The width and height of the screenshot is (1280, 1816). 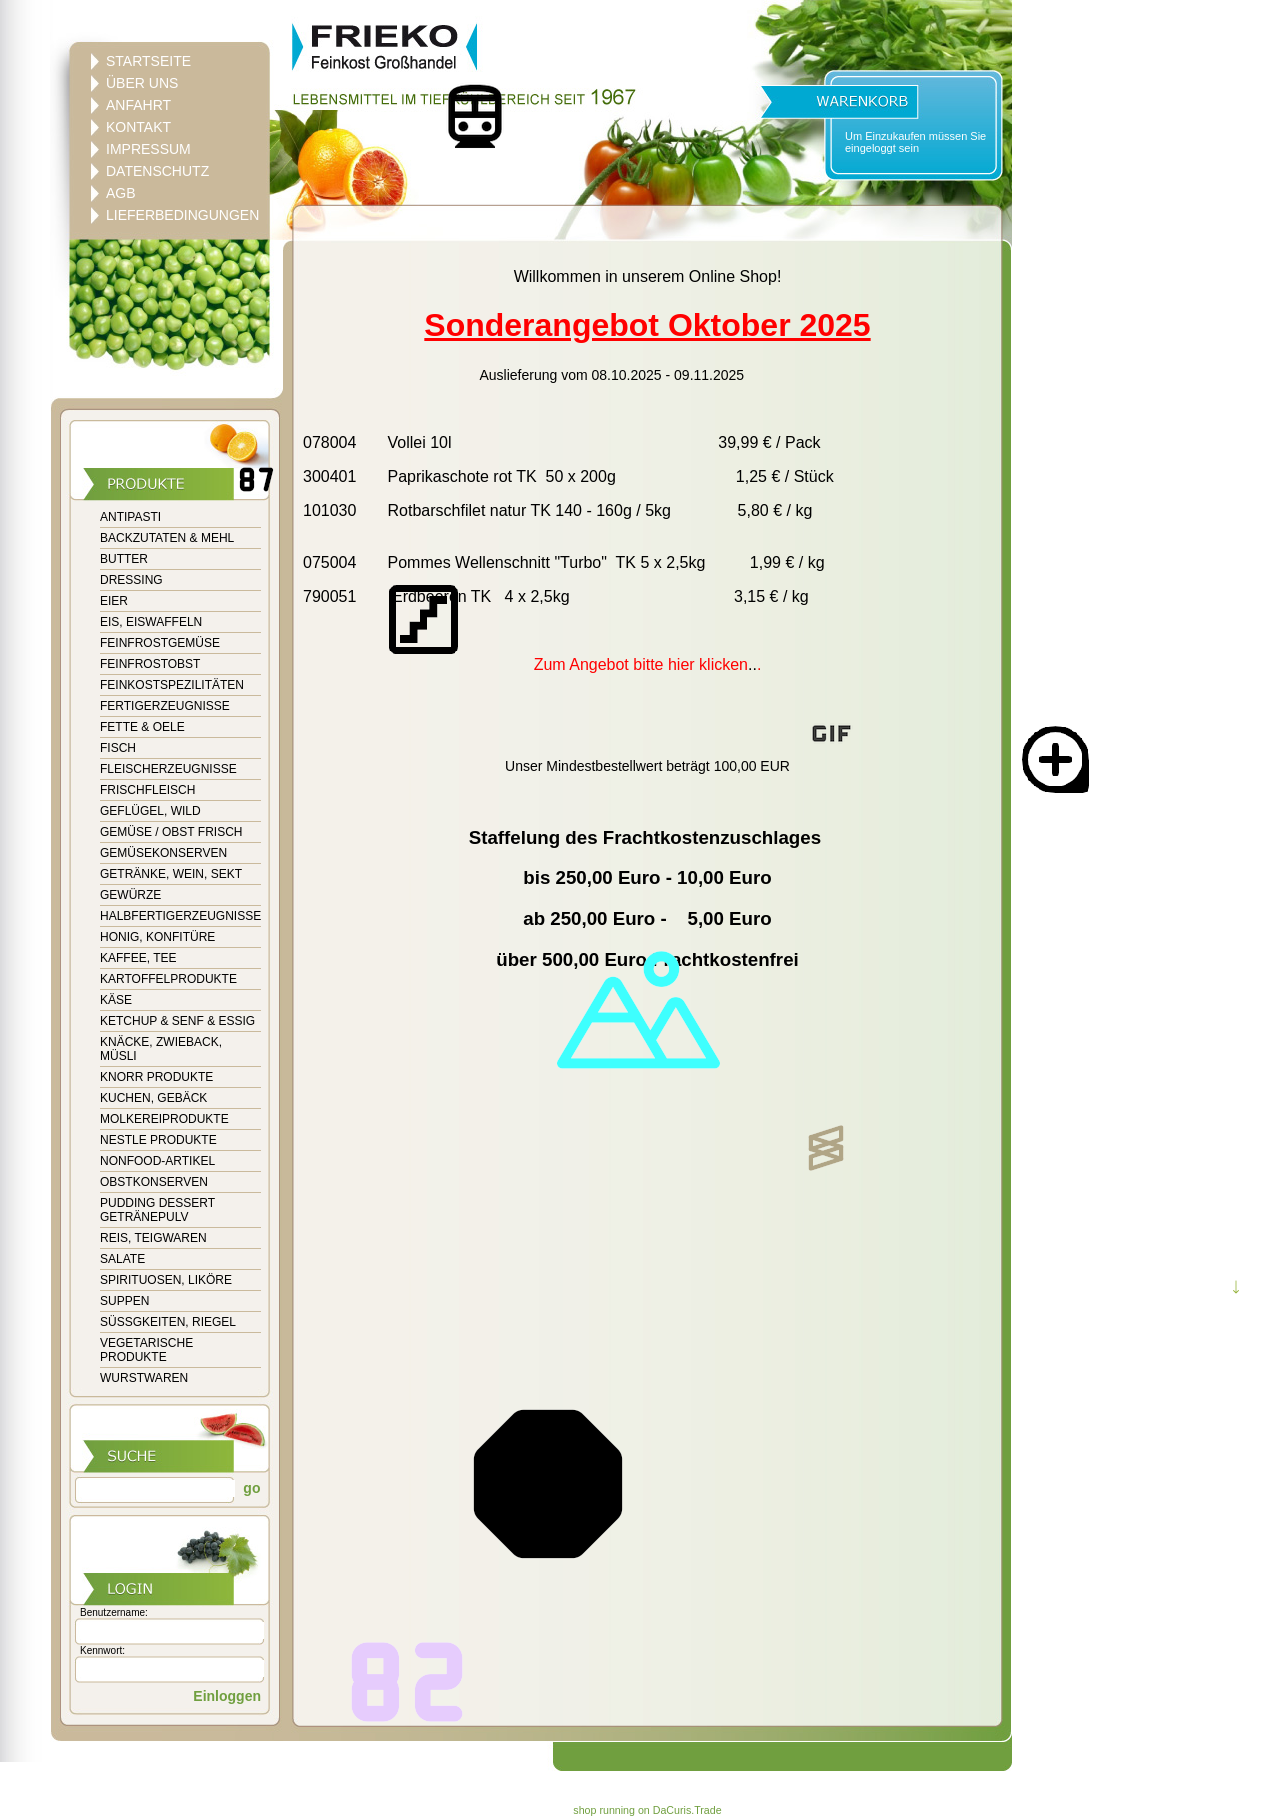 I want to click on get subway or metro directions, so click(x=475, y=118).